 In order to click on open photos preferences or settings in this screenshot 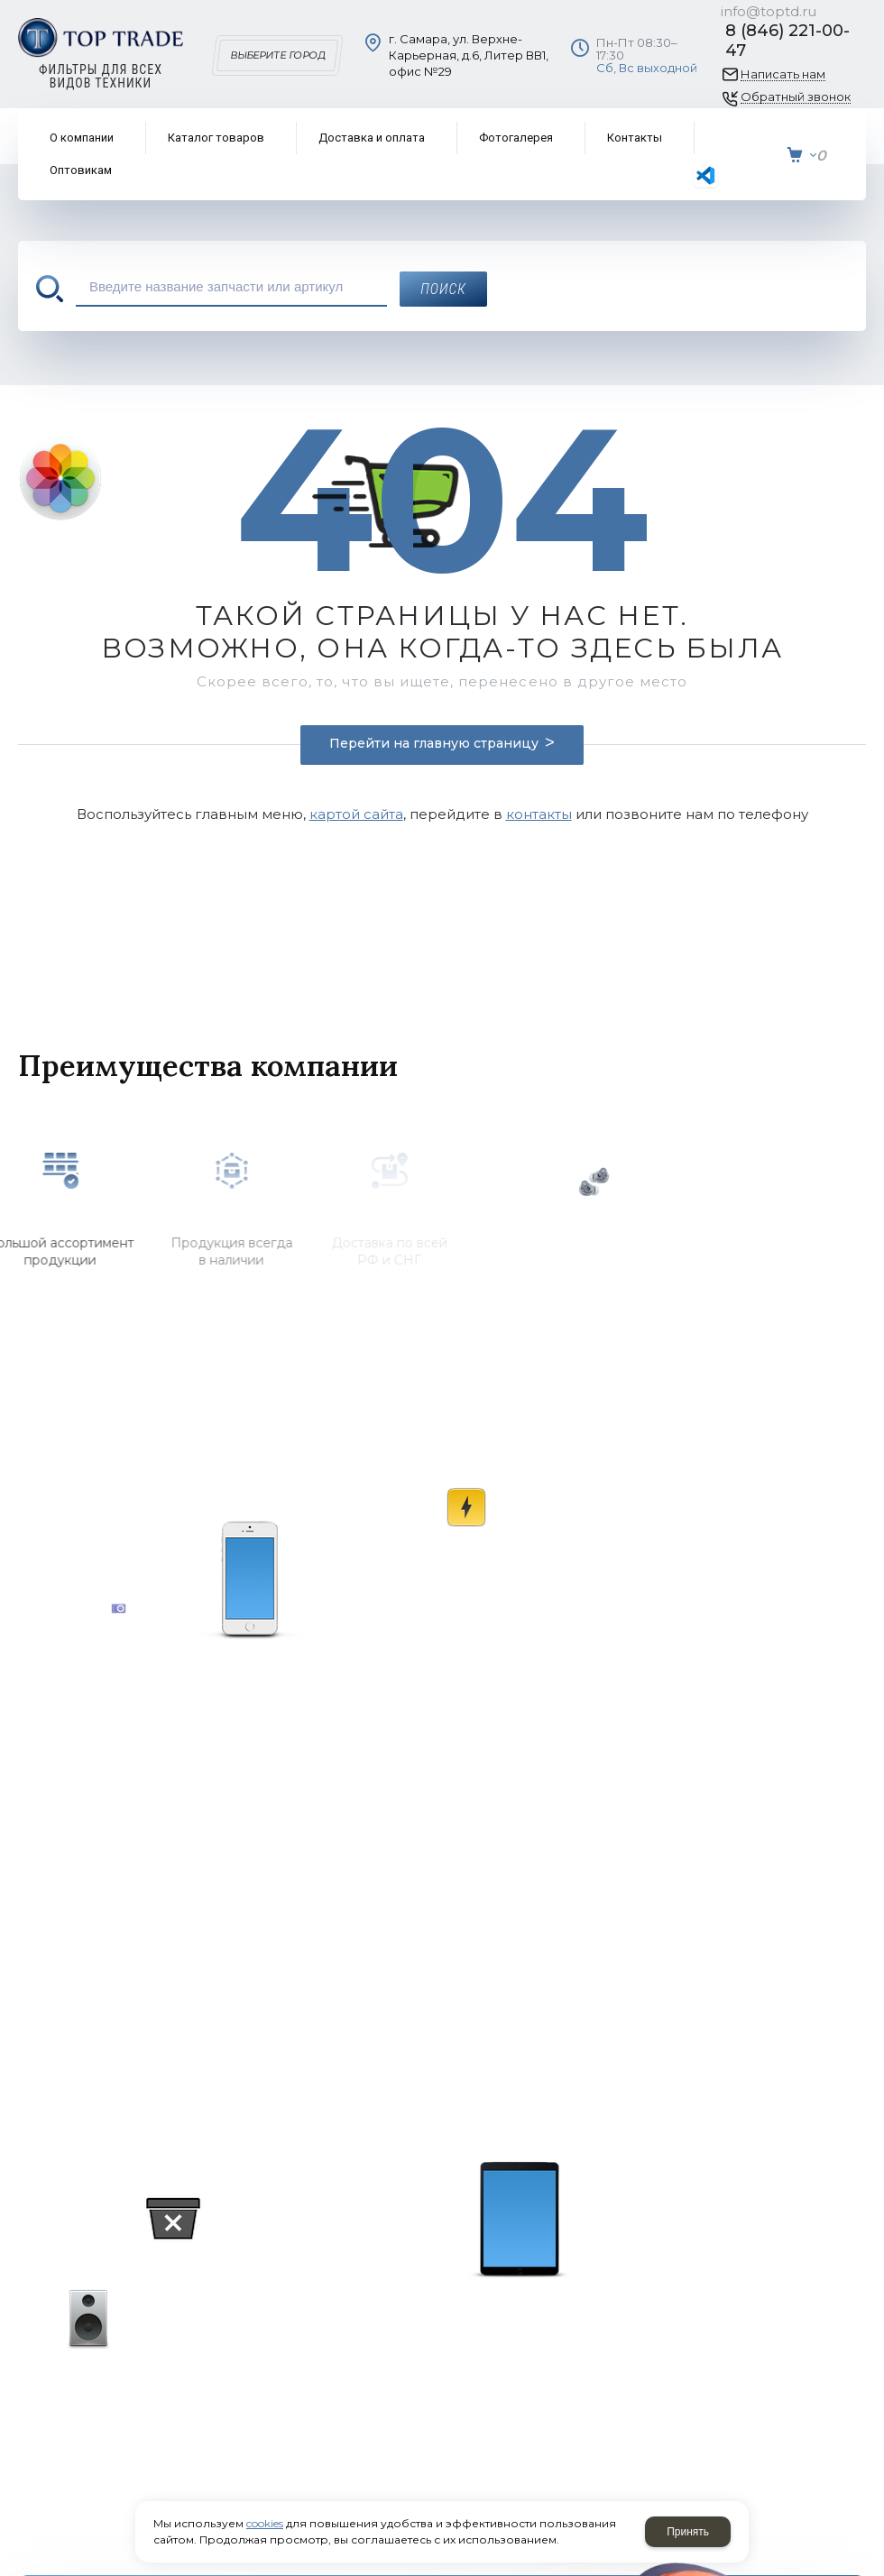, I will do `click(60, 478)`.